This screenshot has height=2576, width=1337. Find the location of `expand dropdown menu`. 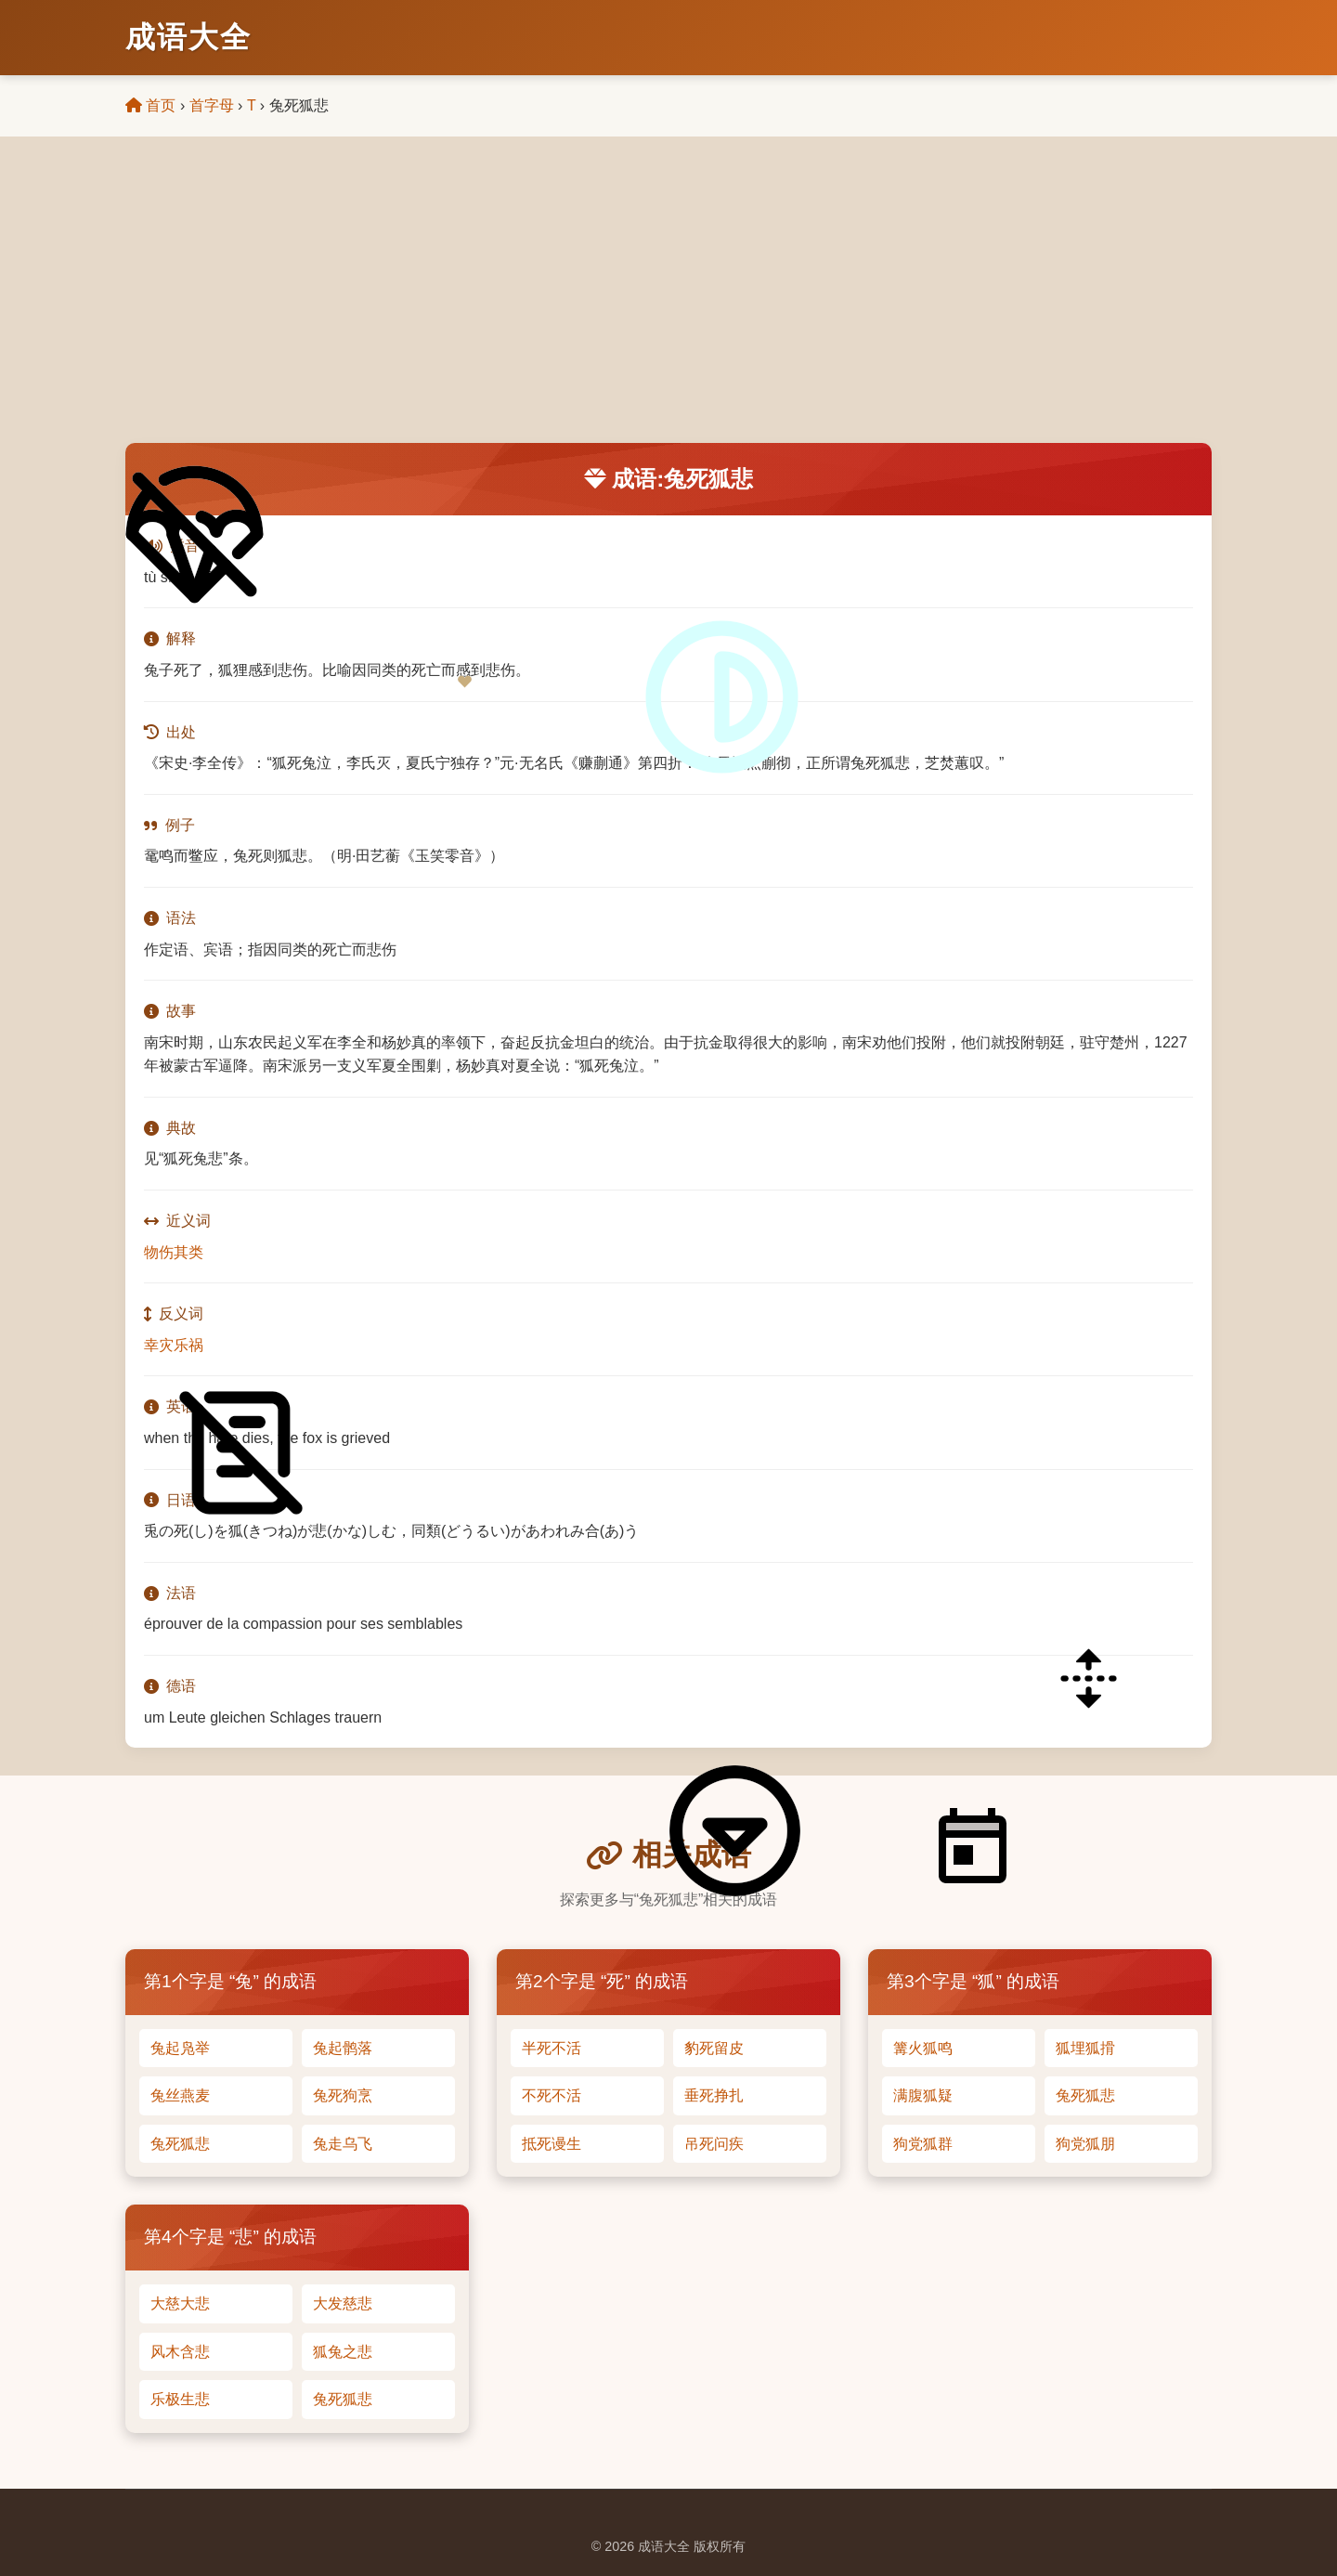

expand dropdown menu is located at coordinates (734, 1830).